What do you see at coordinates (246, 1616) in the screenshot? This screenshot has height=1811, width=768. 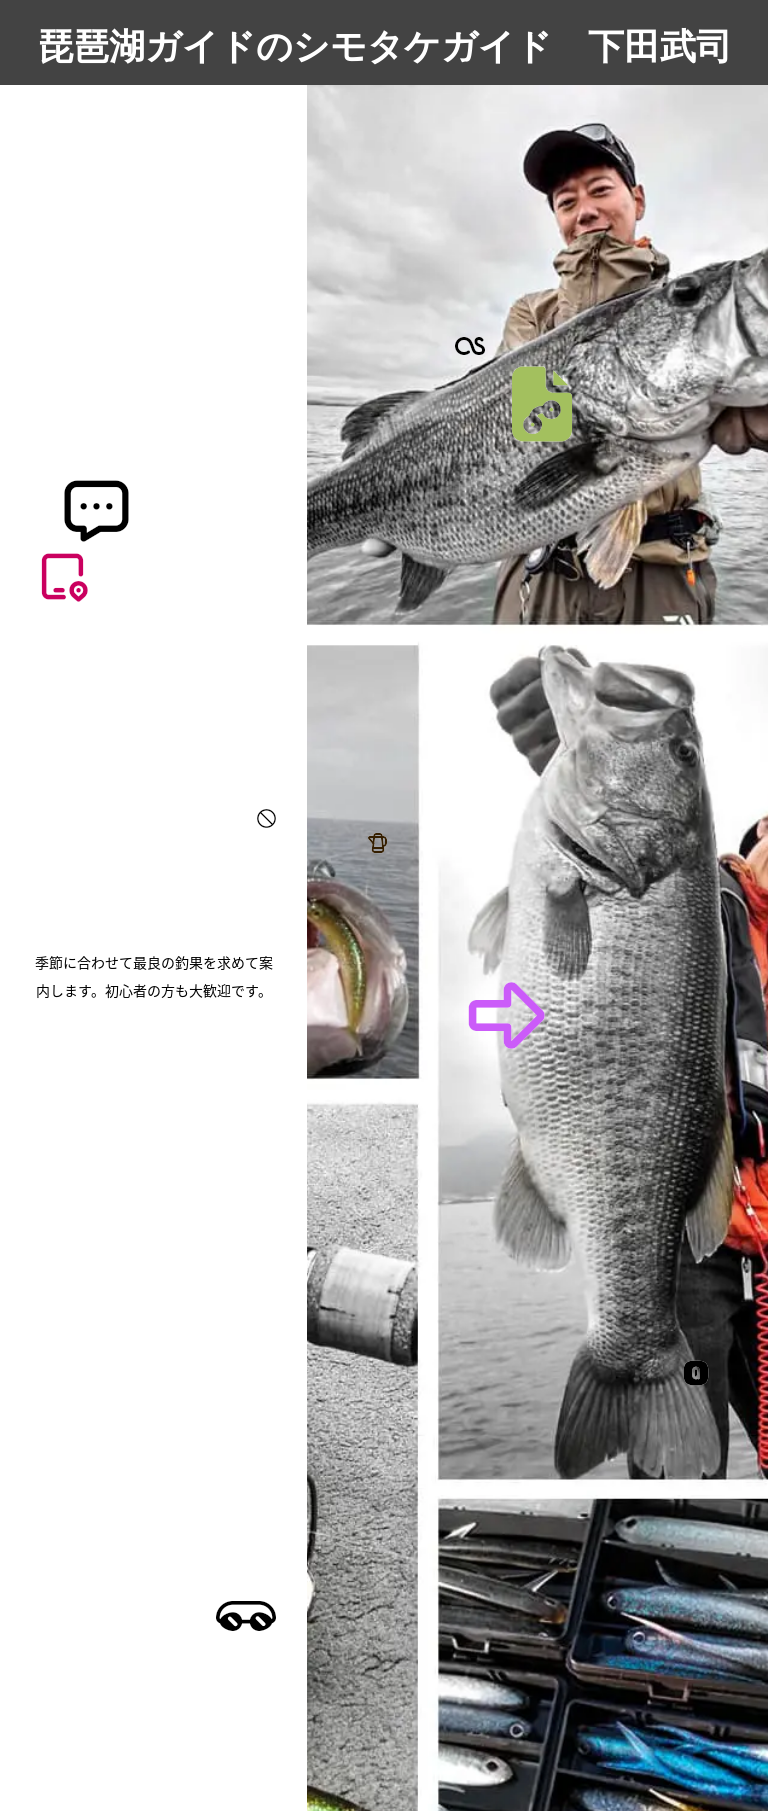 I see `access virtual reality or immersive mode` at bounding box center [246, 1616].